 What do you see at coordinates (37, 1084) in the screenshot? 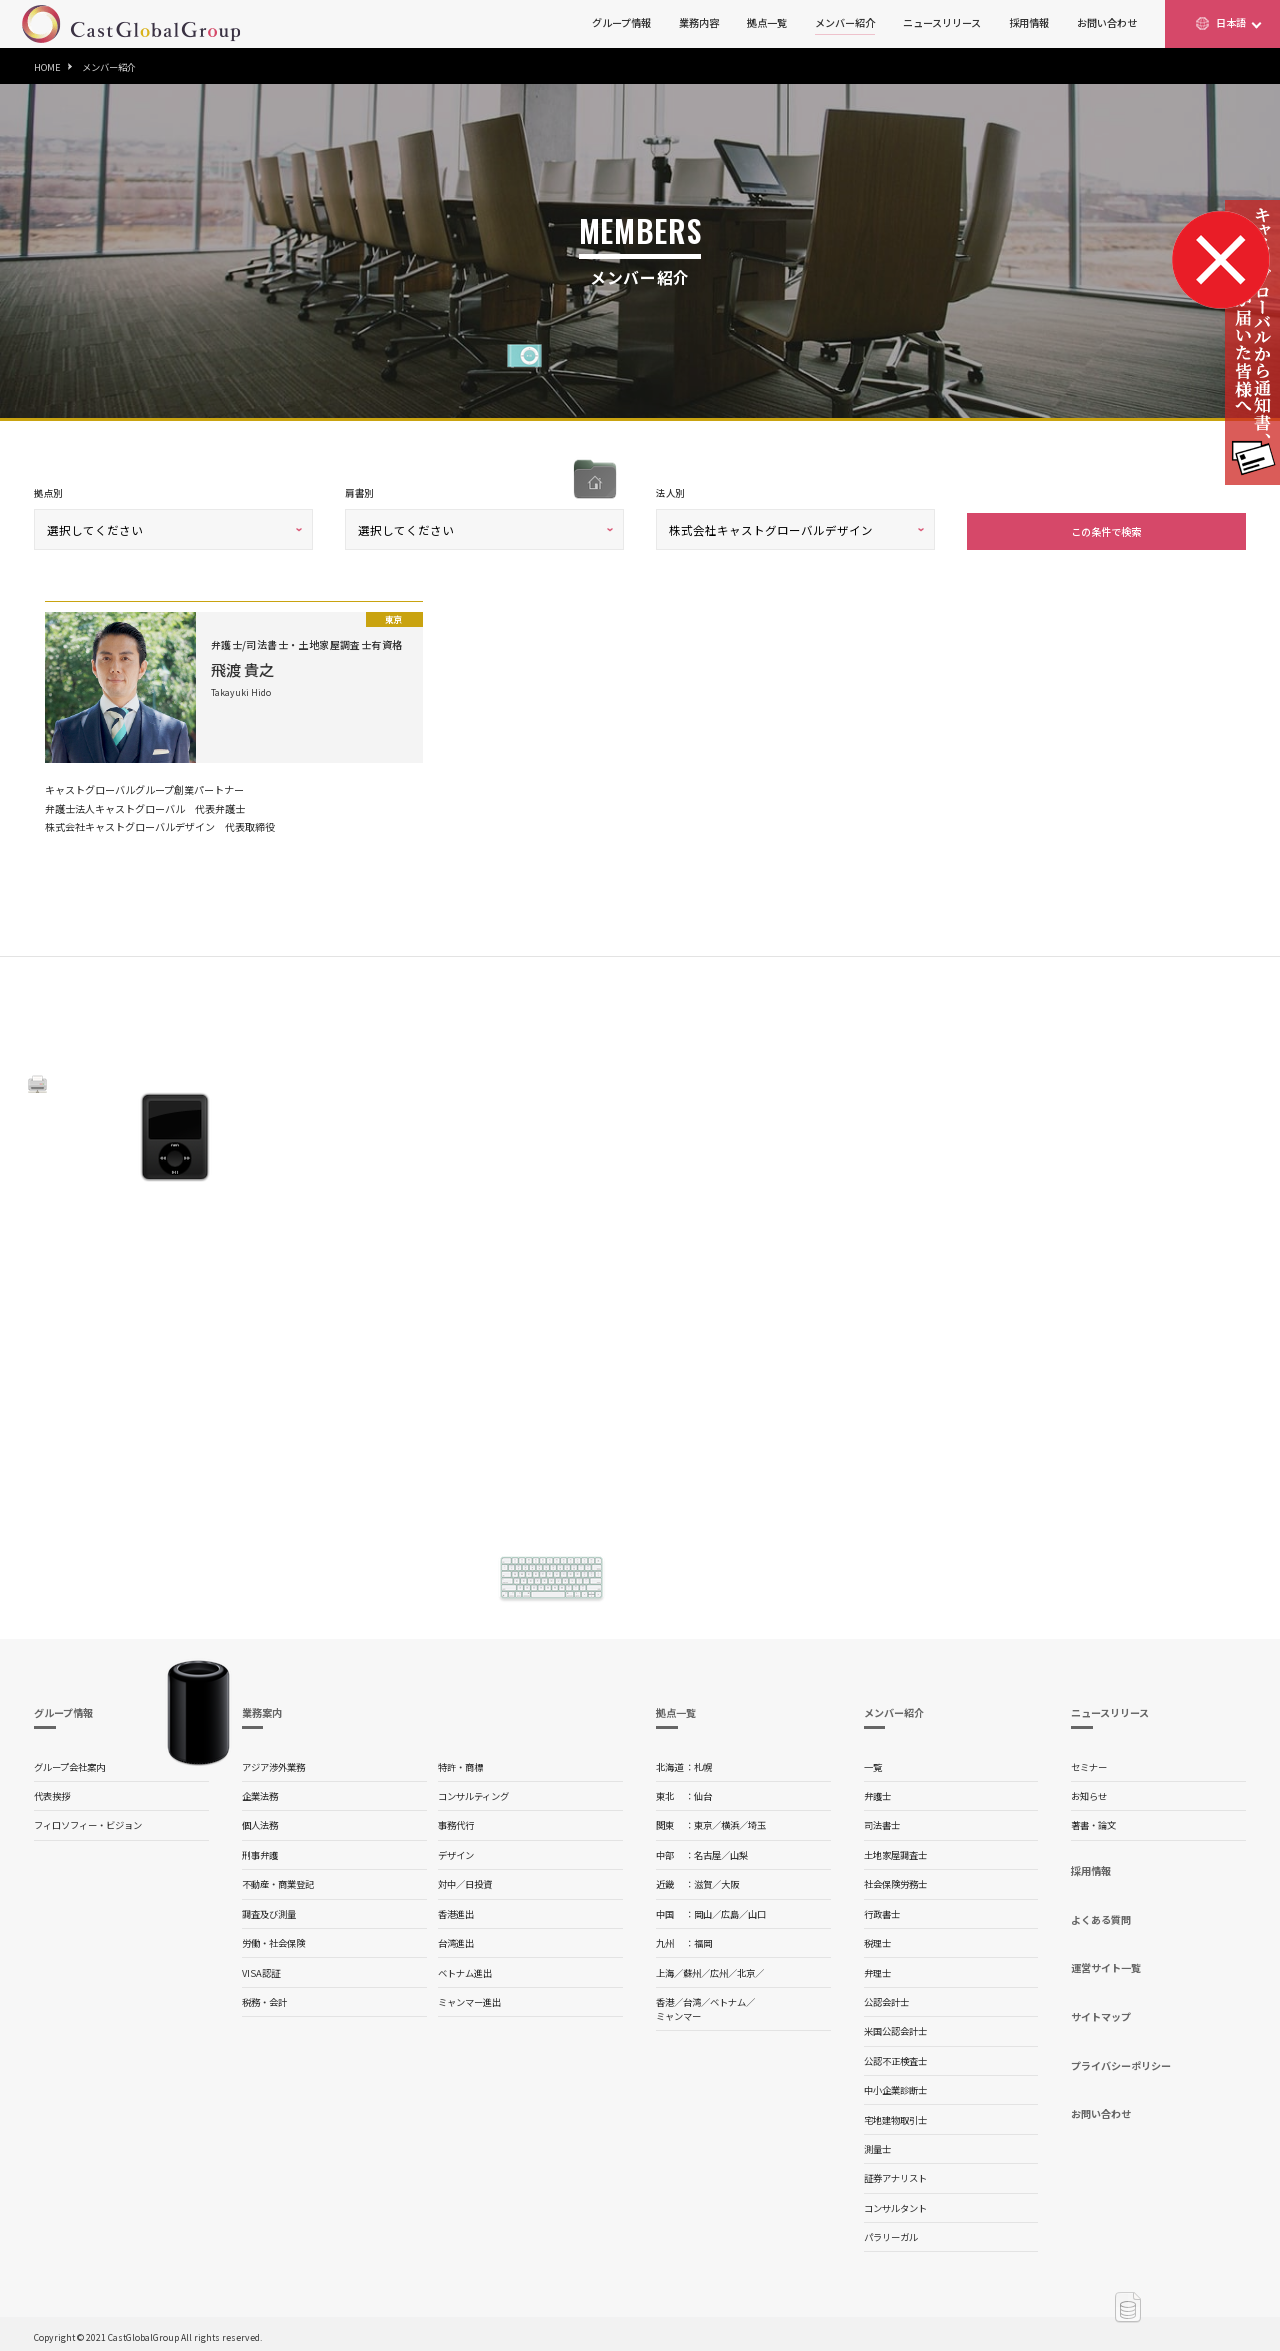
I see `connect to a network printer` at bounding box center [37, 1084].